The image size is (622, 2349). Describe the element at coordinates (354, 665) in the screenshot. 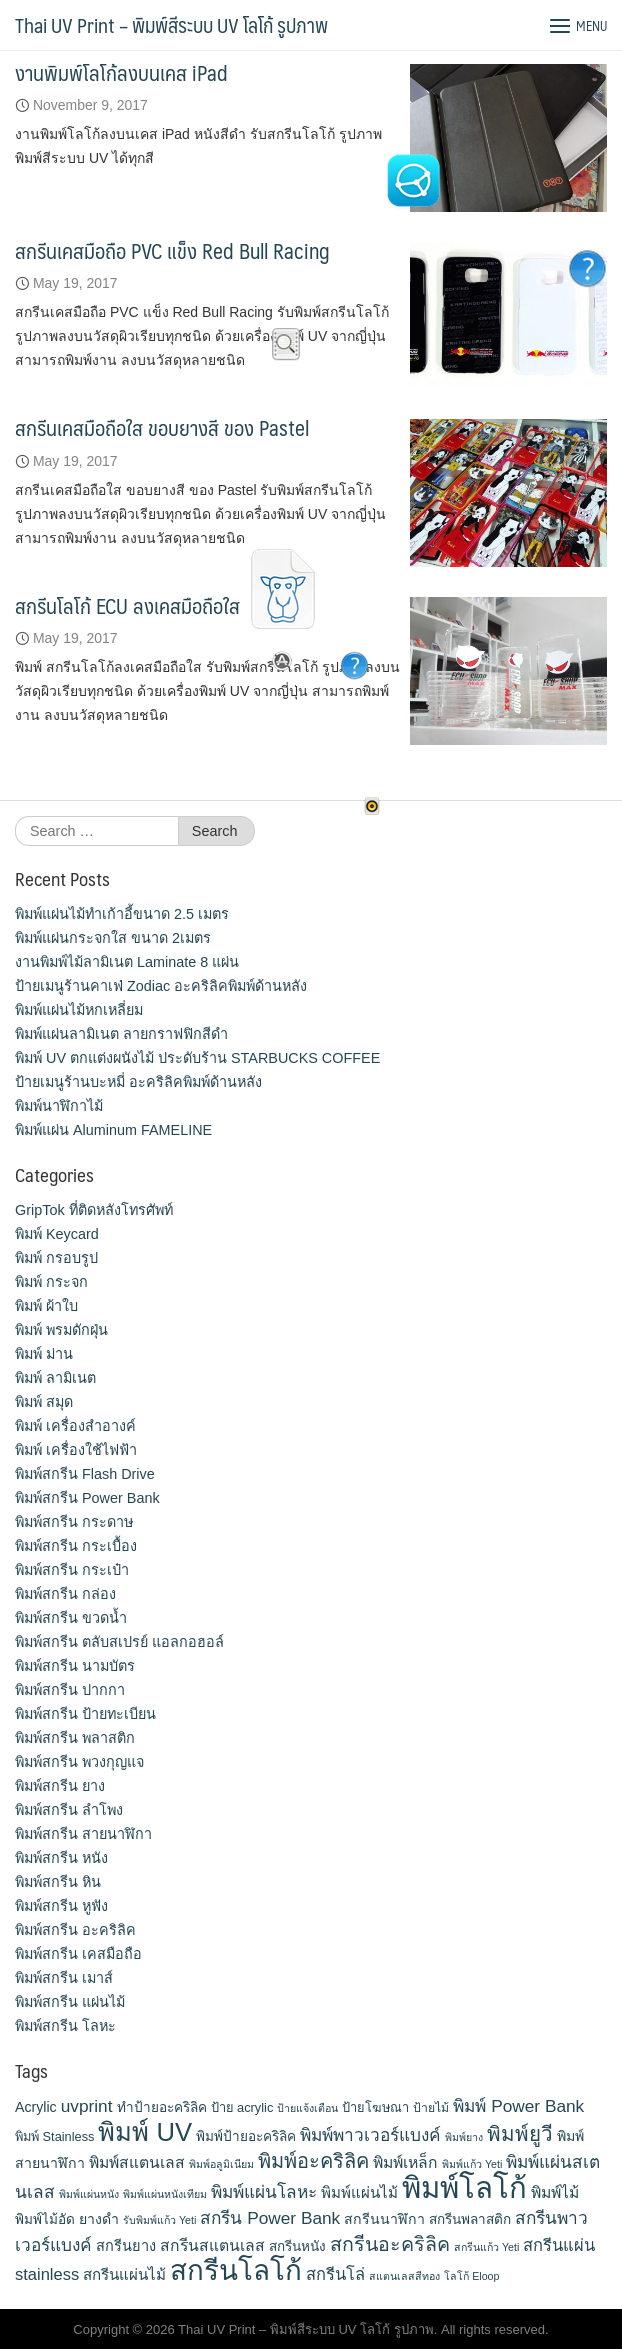

I see `access help or frequently asked questions` at that location.